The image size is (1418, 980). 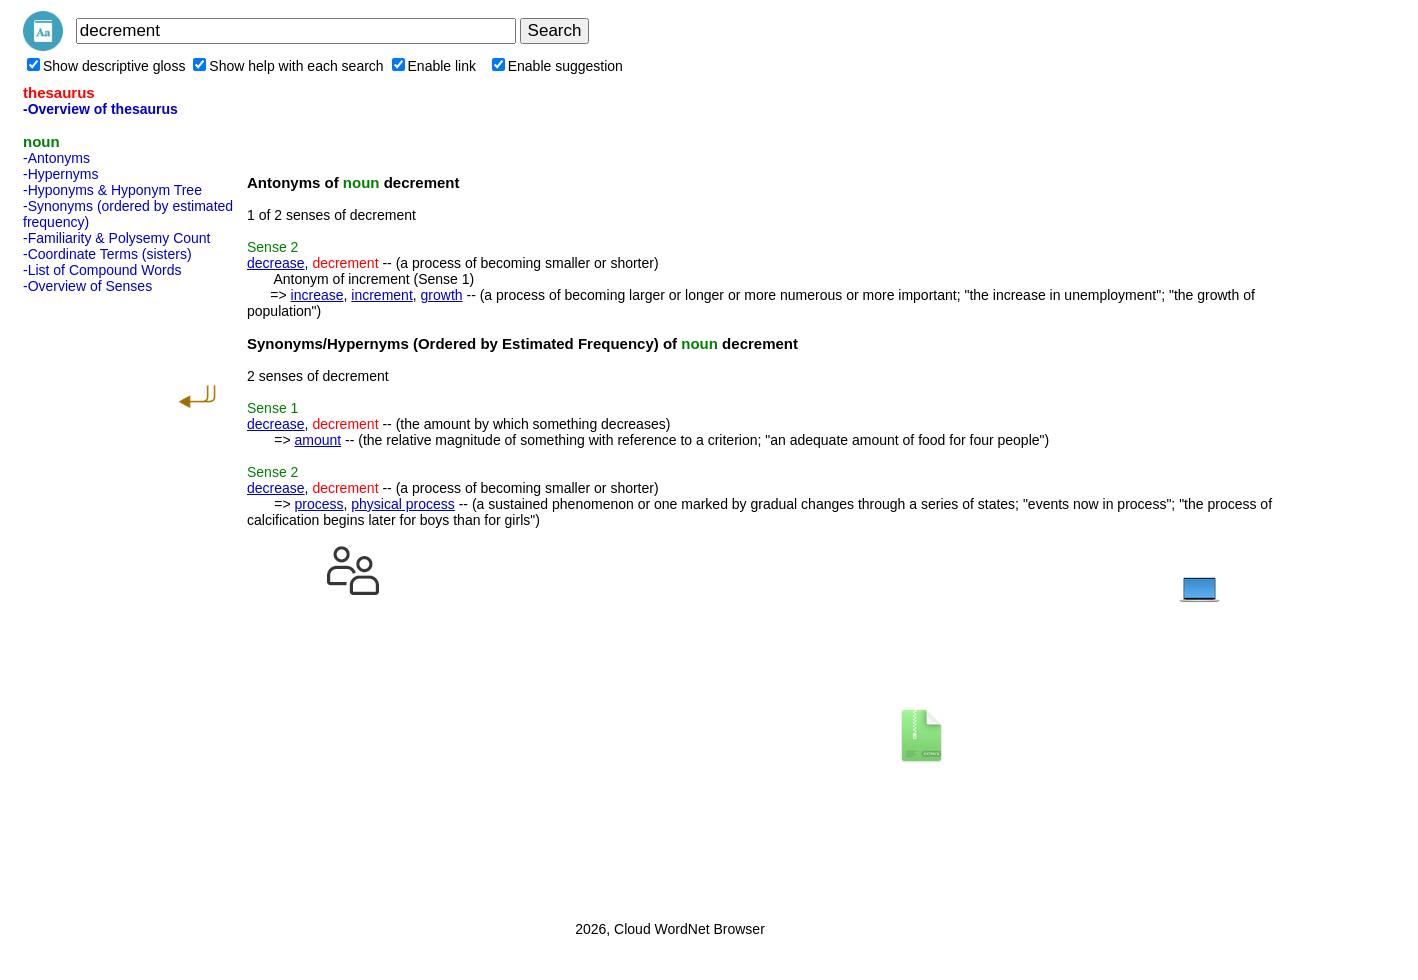 I want to click on indicates this mac device in system preferences, so click(x=1199, y=588).